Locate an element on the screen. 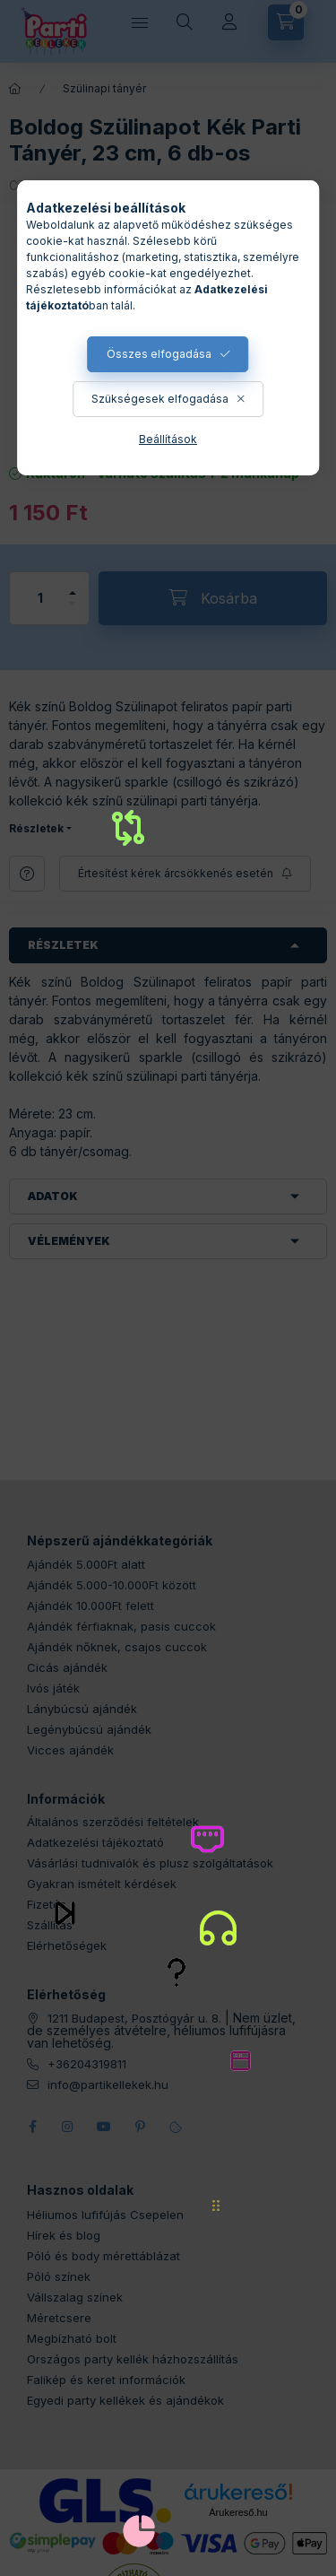  view analytics or statistics is located at coordinates (139, 2531).